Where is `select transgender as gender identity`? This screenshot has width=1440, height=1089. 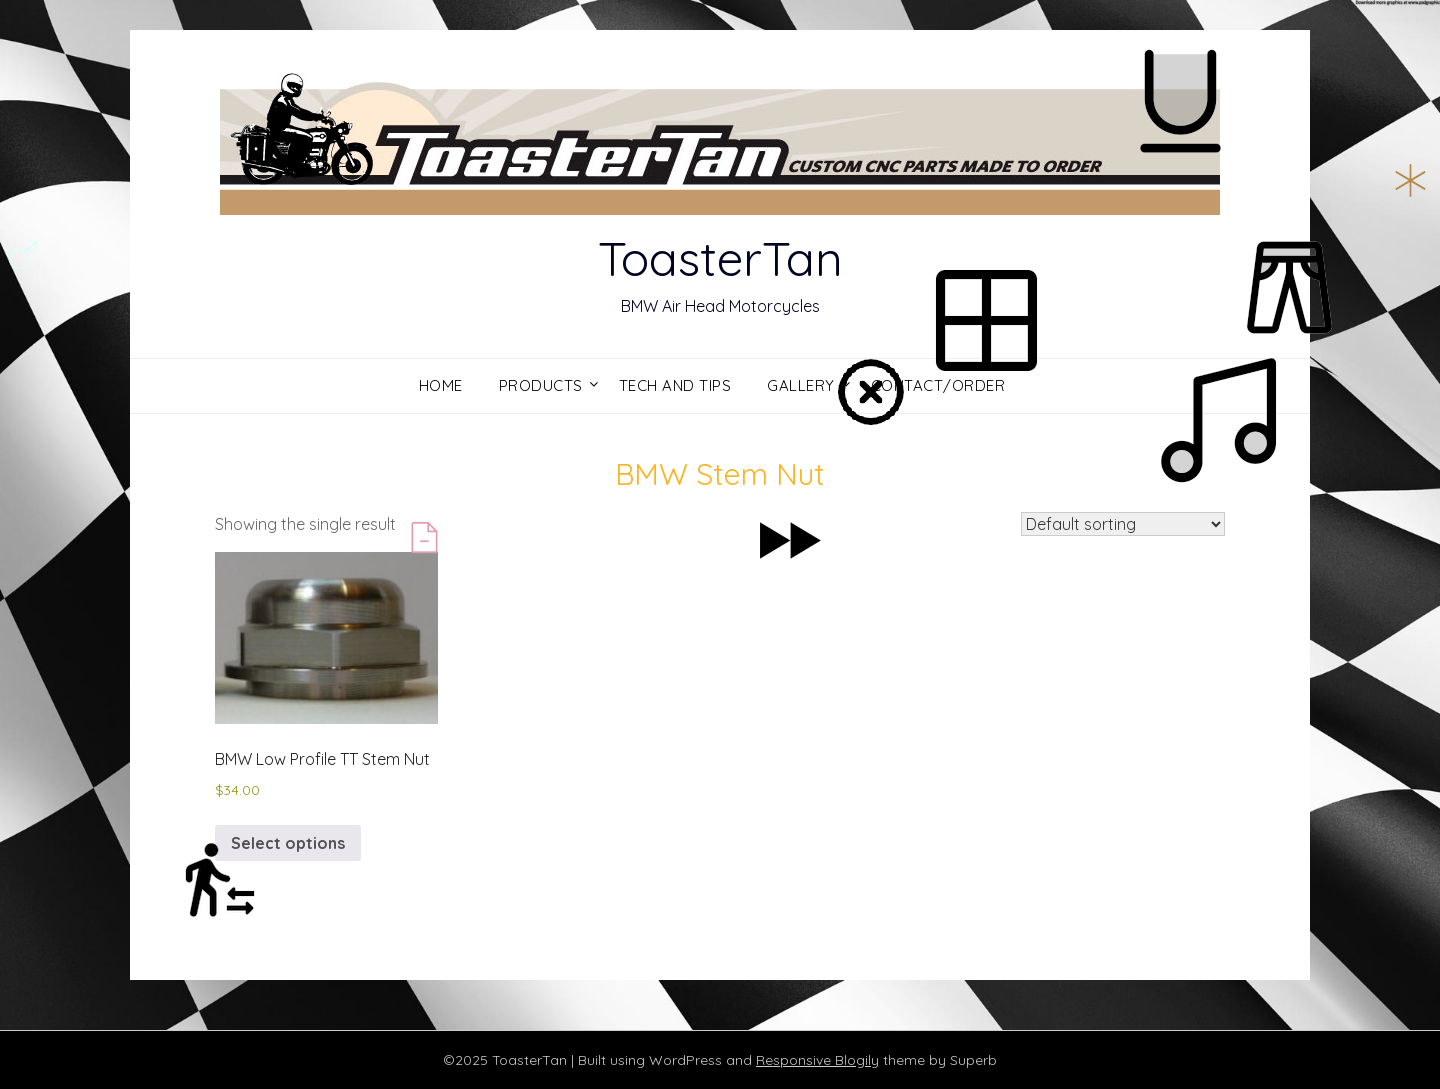 select transgender as gender identity is located at coordinates (23, 254).